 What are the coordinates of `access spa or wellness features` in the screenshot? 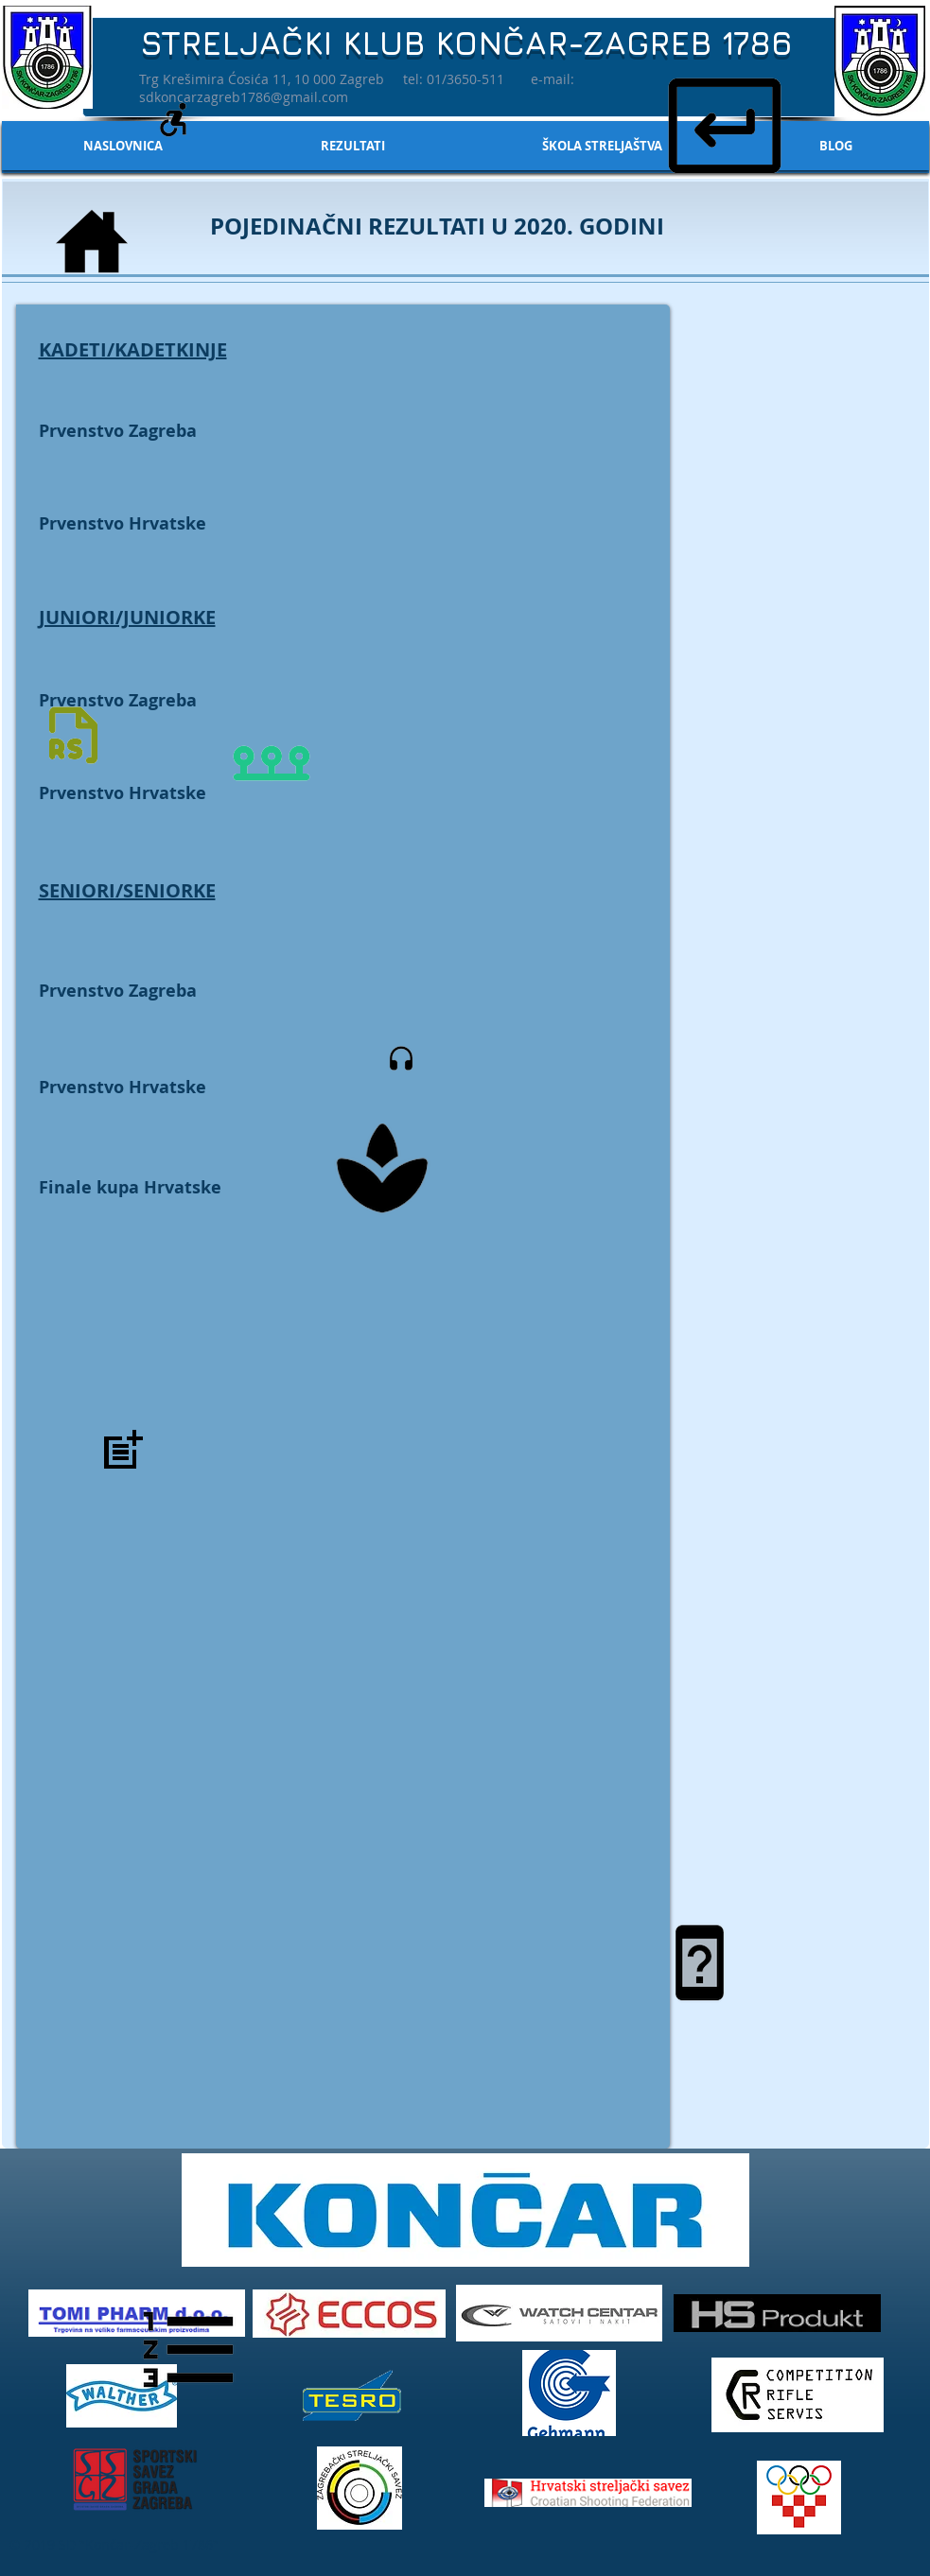 It's located at (382, 1167).